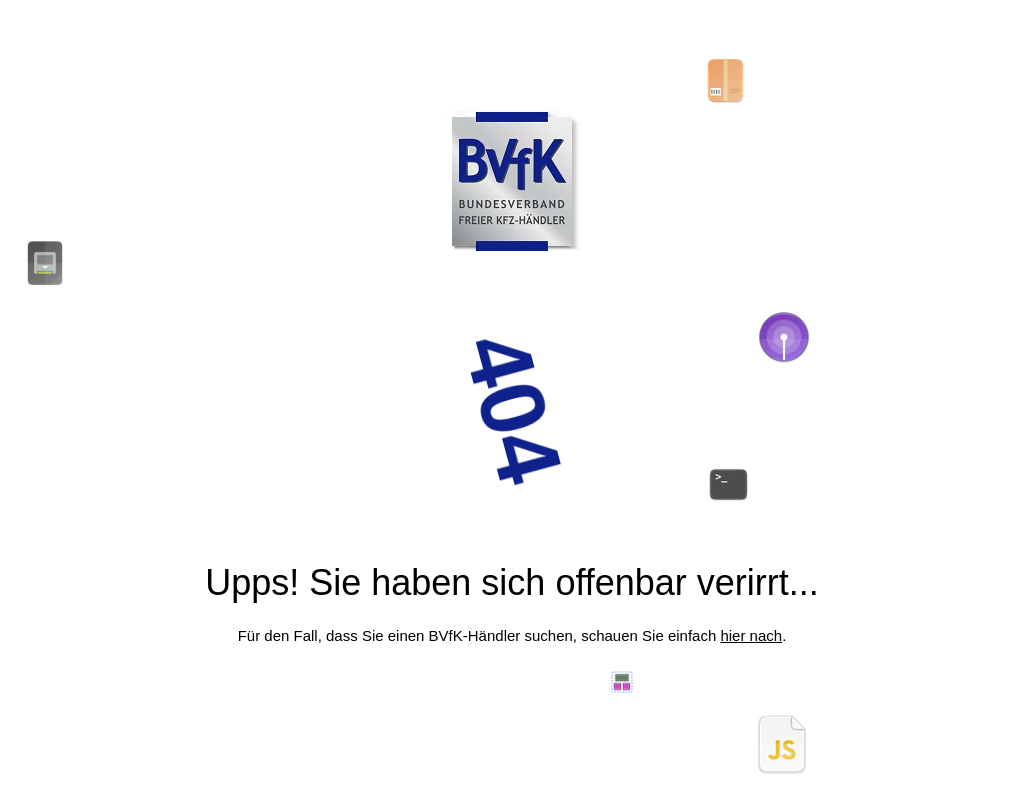  Describe the element at coordinates (782, 744) in the screenshot. I see `a javascript file in the file system` at that location.